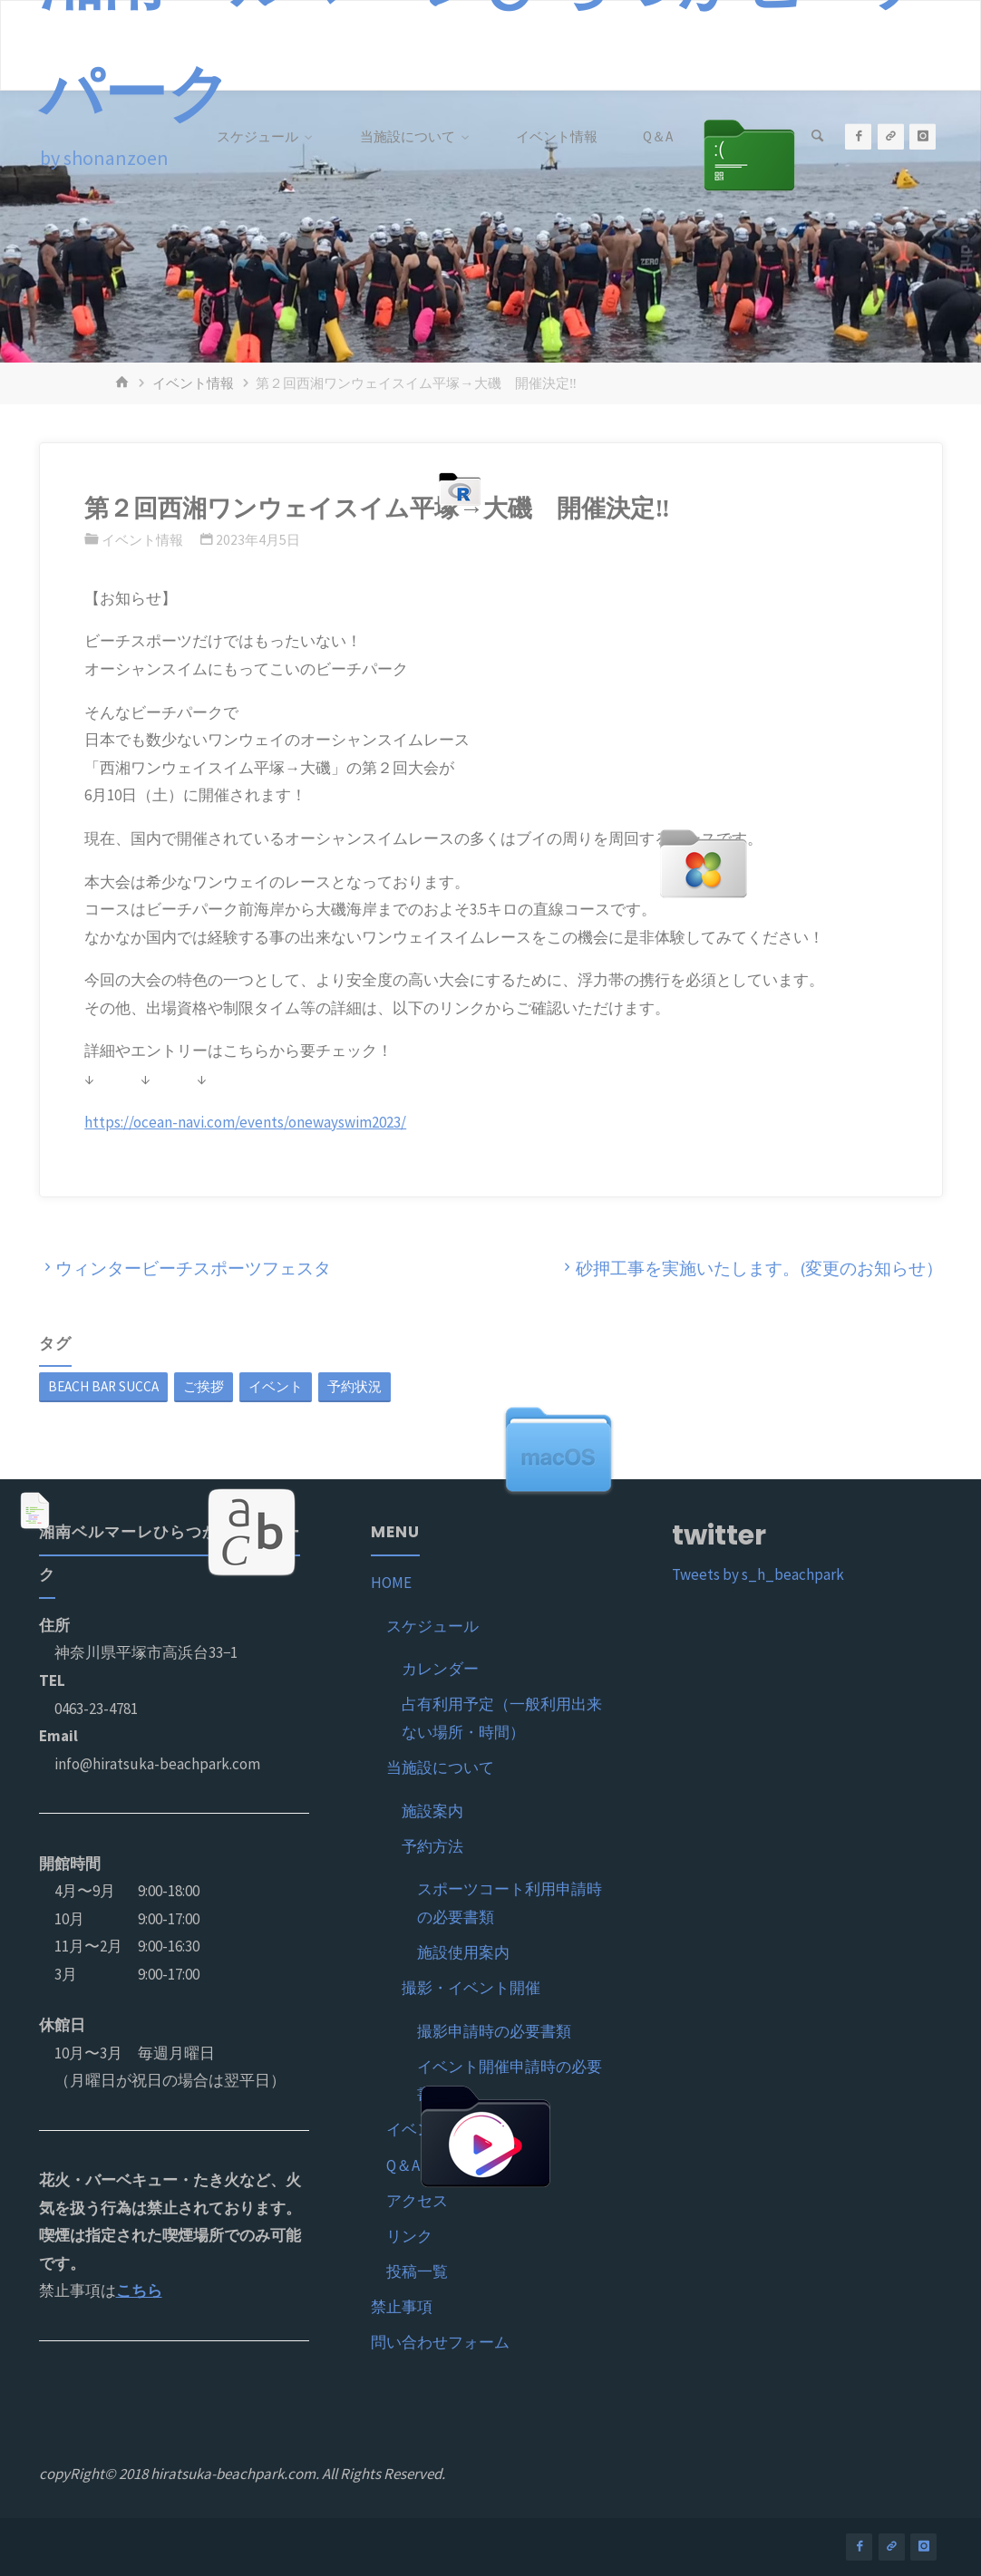  I want to click on open the Eleven Forum community folder, so click(703, 866).